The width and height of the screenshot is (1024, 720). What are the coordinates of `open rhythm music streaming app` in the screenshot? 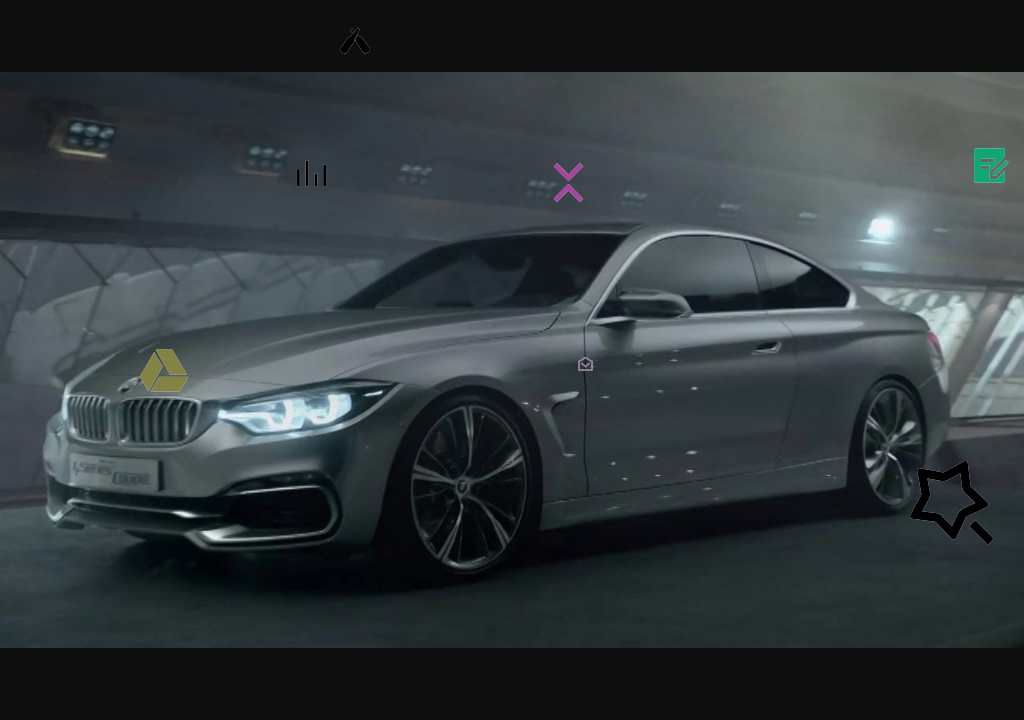 It's located at (311, 173).